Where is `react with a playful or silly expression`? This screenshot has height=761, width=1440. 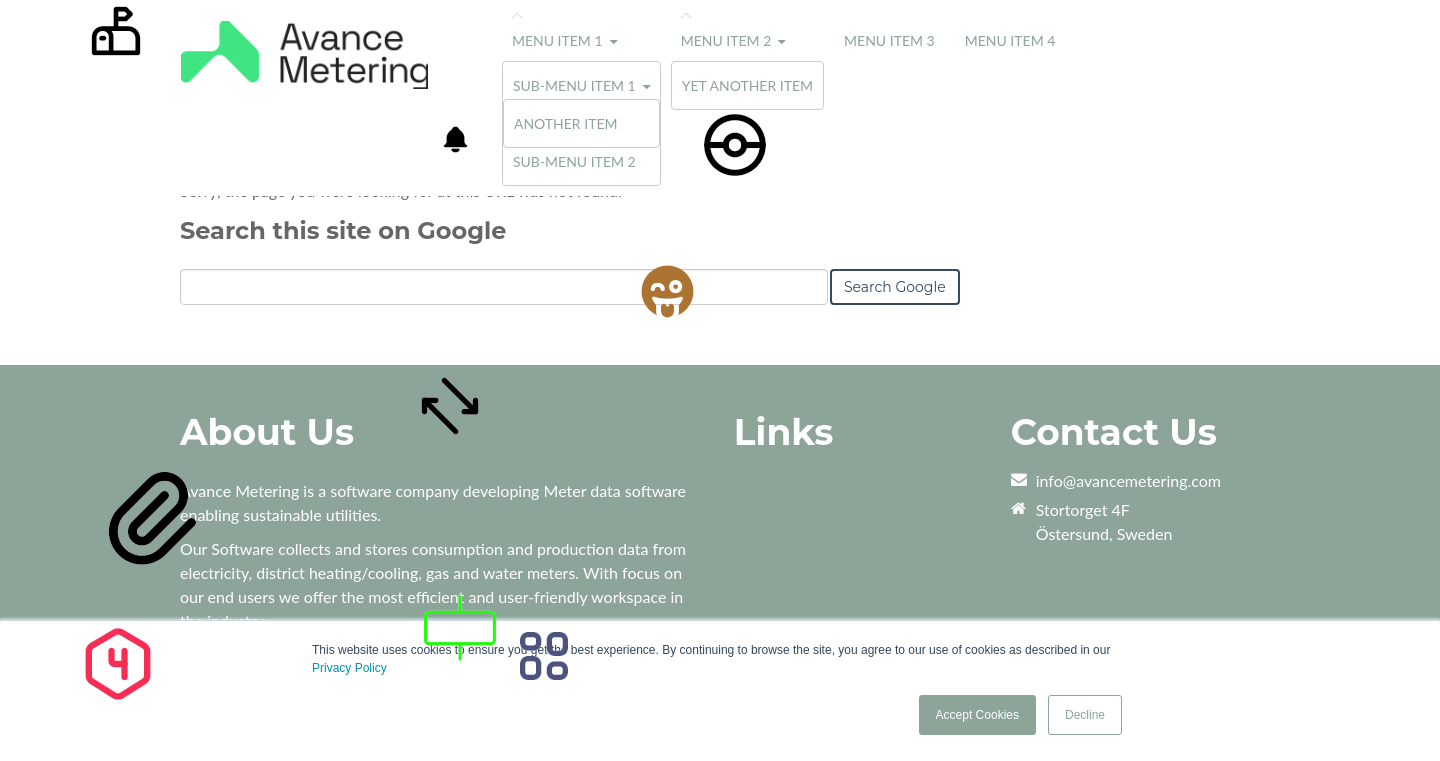
react with a playful or silly expression is located at coordinates (667, 291).